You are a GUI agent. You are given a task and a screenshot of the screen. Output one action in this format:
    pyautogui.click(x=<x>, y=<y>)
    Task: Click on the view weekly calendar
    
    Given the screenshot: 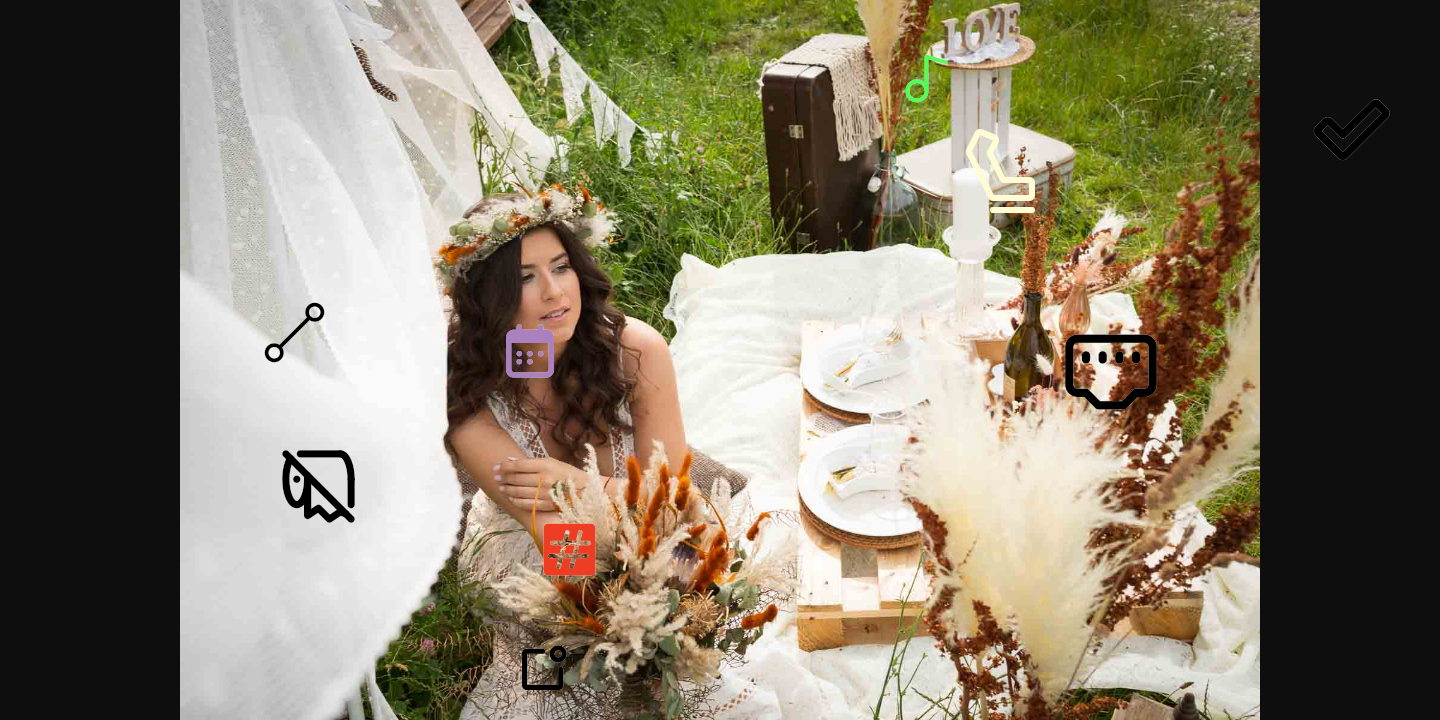 What is the action you would take?
    pyautogui.click(x=530, y=351)
    